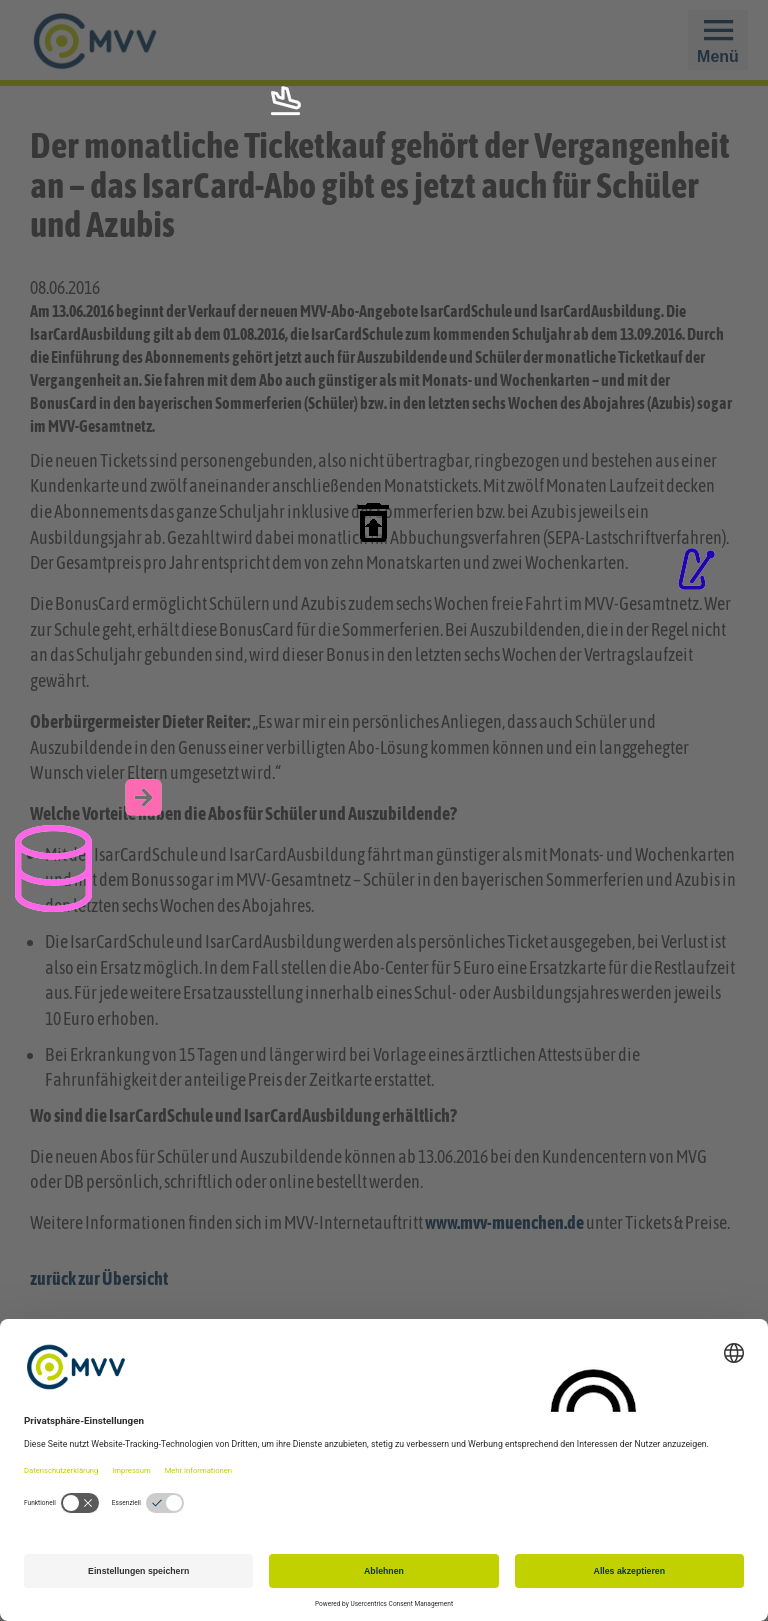 The image size is (768, 1621). What do you see at coordinates (285, 100) in the screenshot?
I see `view flight arrival information` at bounding box center [285, 100].